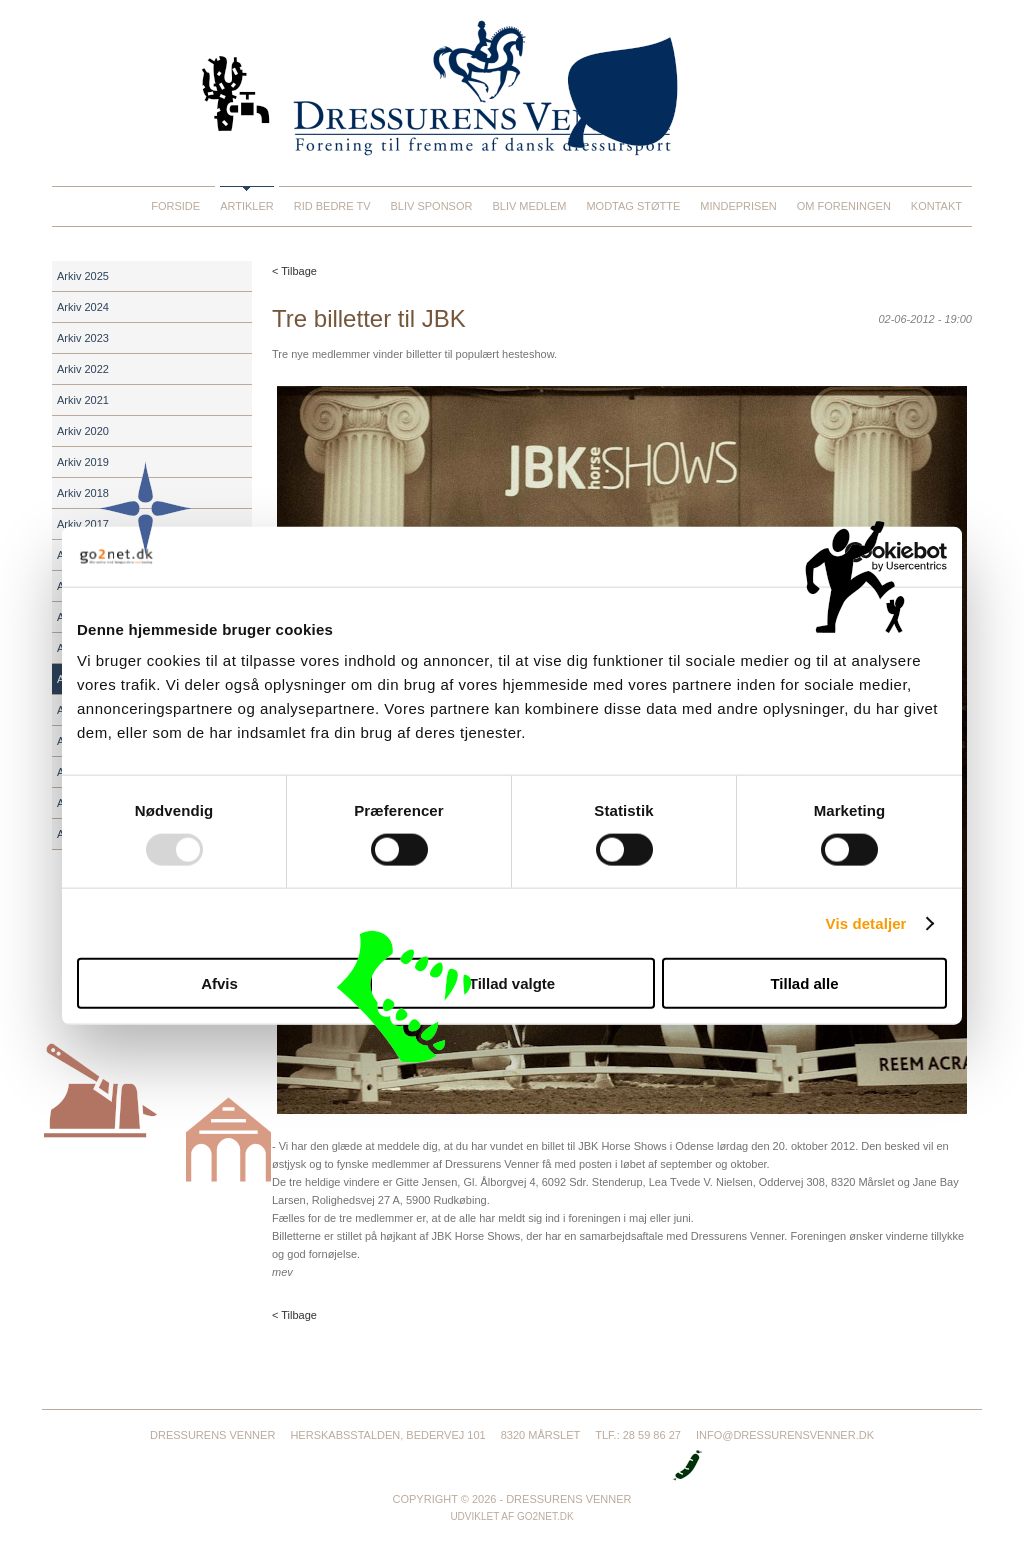  I want to click on indicates eco-friendly or sustainable option, so click(622, 92).